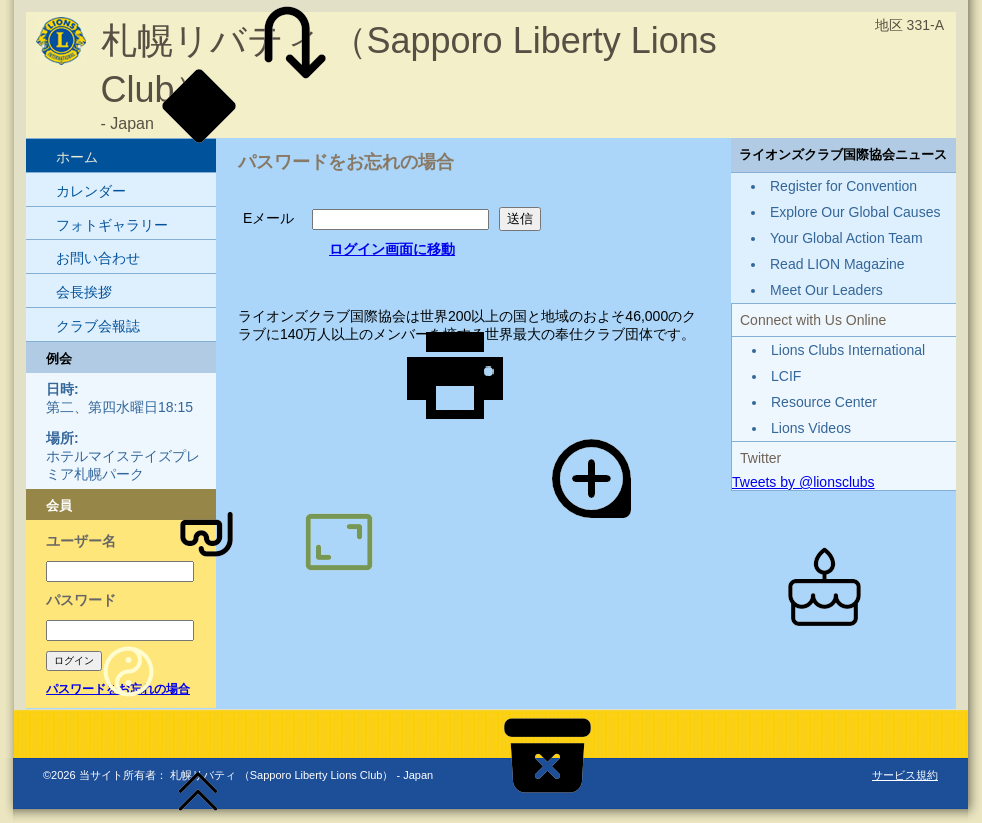 The height and width of the screenshot is (823, 982). Describe the element at coordinates (206, 535) in the screenshot. I see `access scuba diving or snorkeling activities` at that location.